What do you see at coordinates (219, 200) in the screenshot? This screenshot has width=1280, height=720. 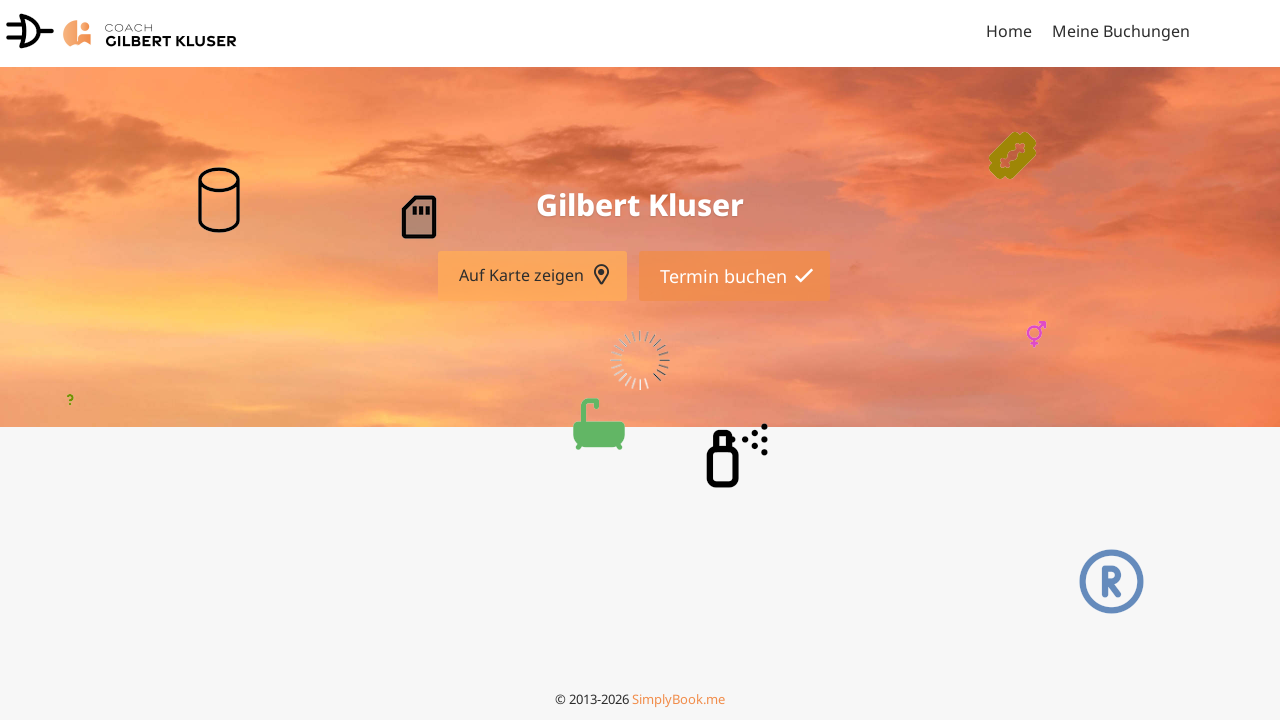 I see `database or data storage` at bounding box center [219, 200].